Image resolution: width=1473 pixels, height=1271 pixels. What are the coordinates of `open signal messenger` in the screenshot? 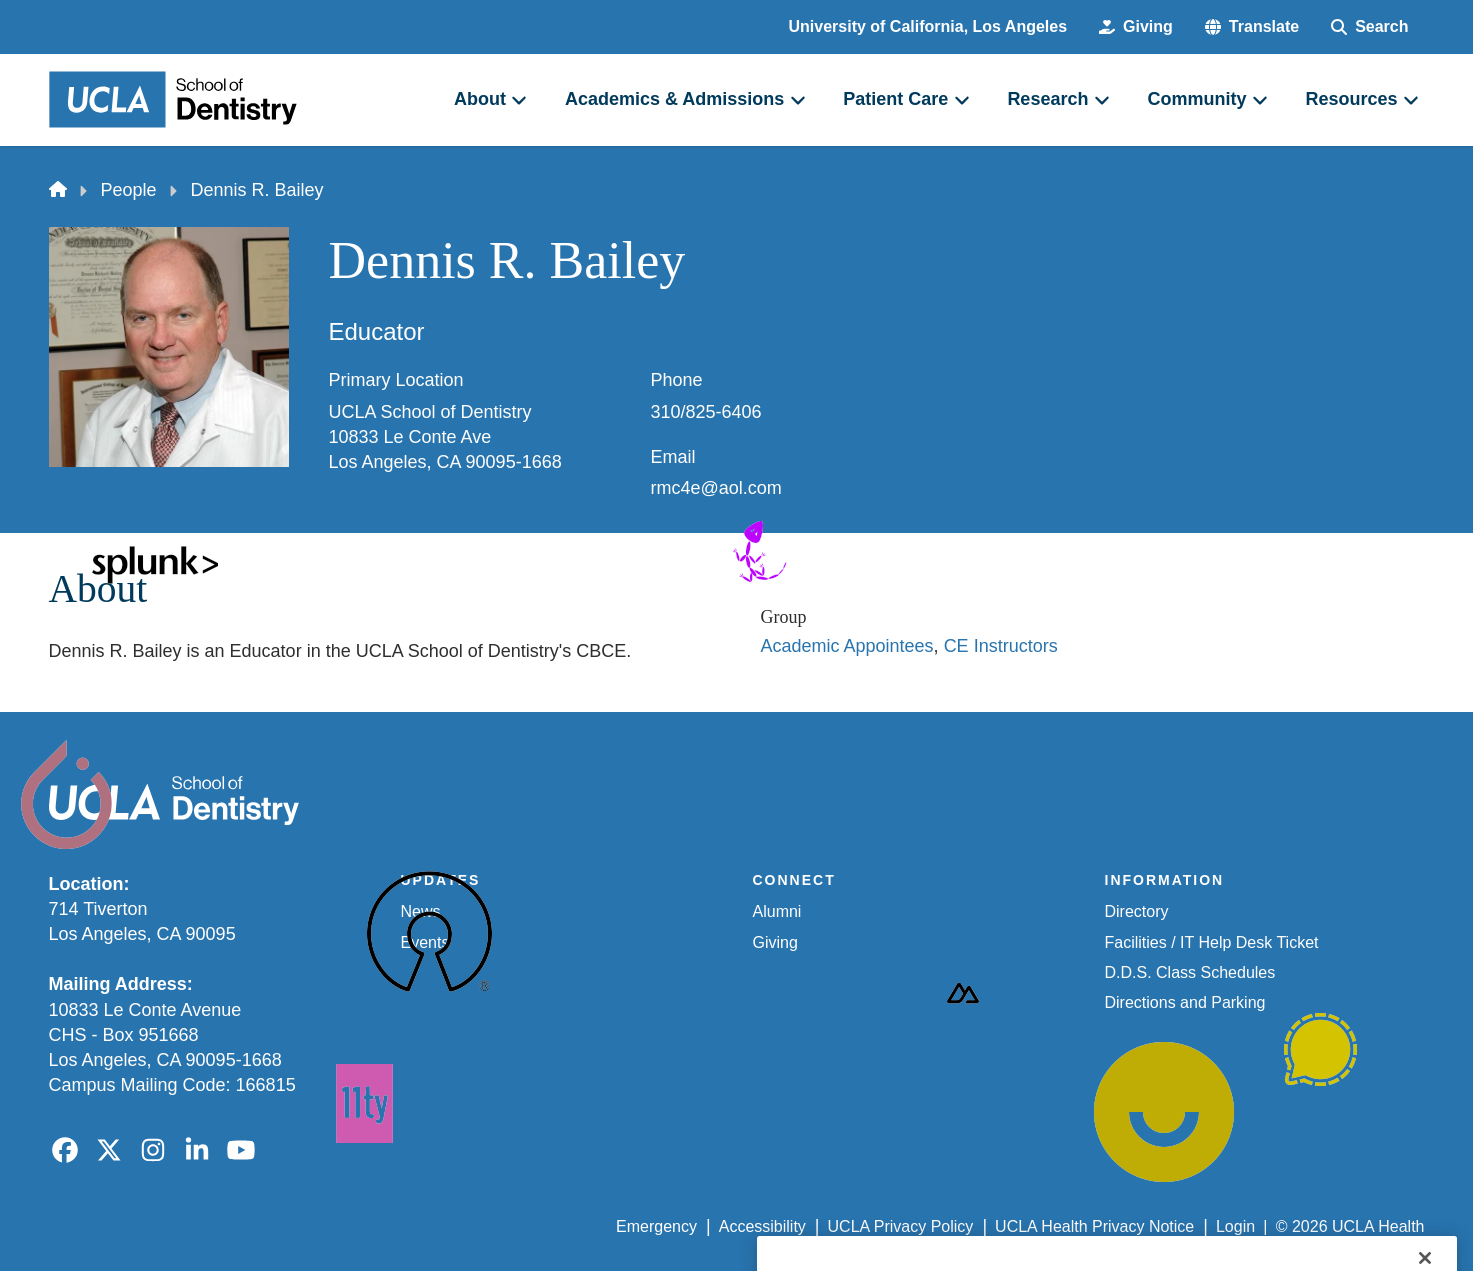 It's located at (1320, 1049).